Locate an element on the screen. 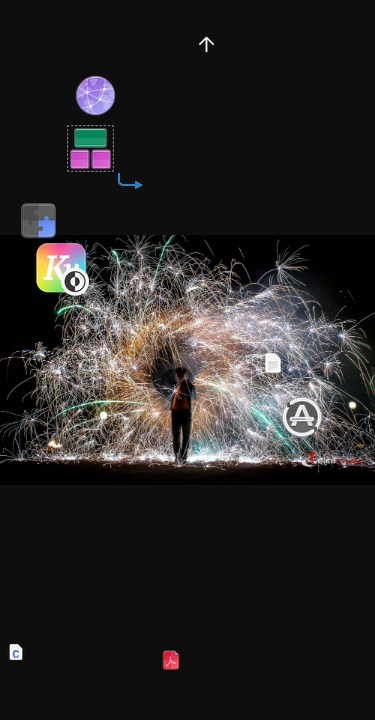 This screenshot has width=375, height=720. open web browser or internet applications is located at coordinates (95, 95).